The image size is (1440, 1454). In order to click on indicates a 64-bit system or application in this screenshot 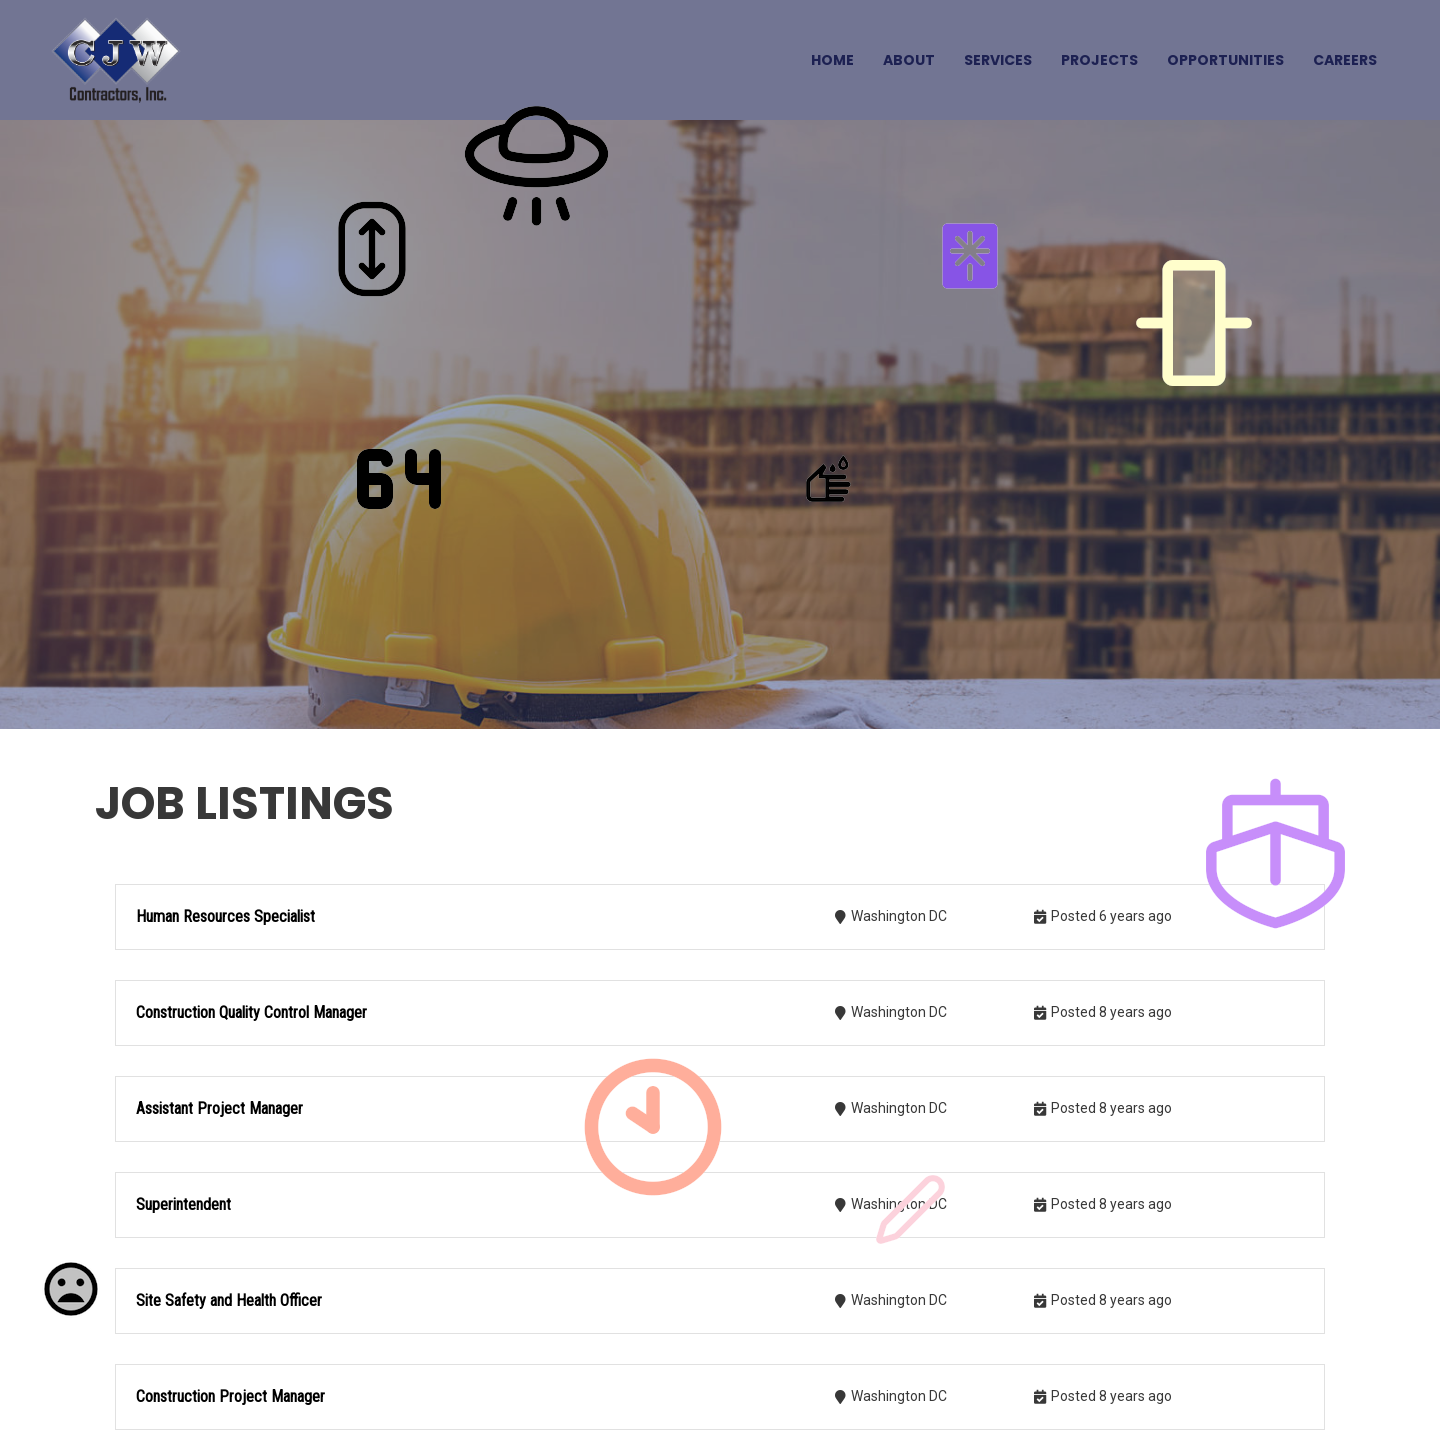, I will do `click(399, 479)`.